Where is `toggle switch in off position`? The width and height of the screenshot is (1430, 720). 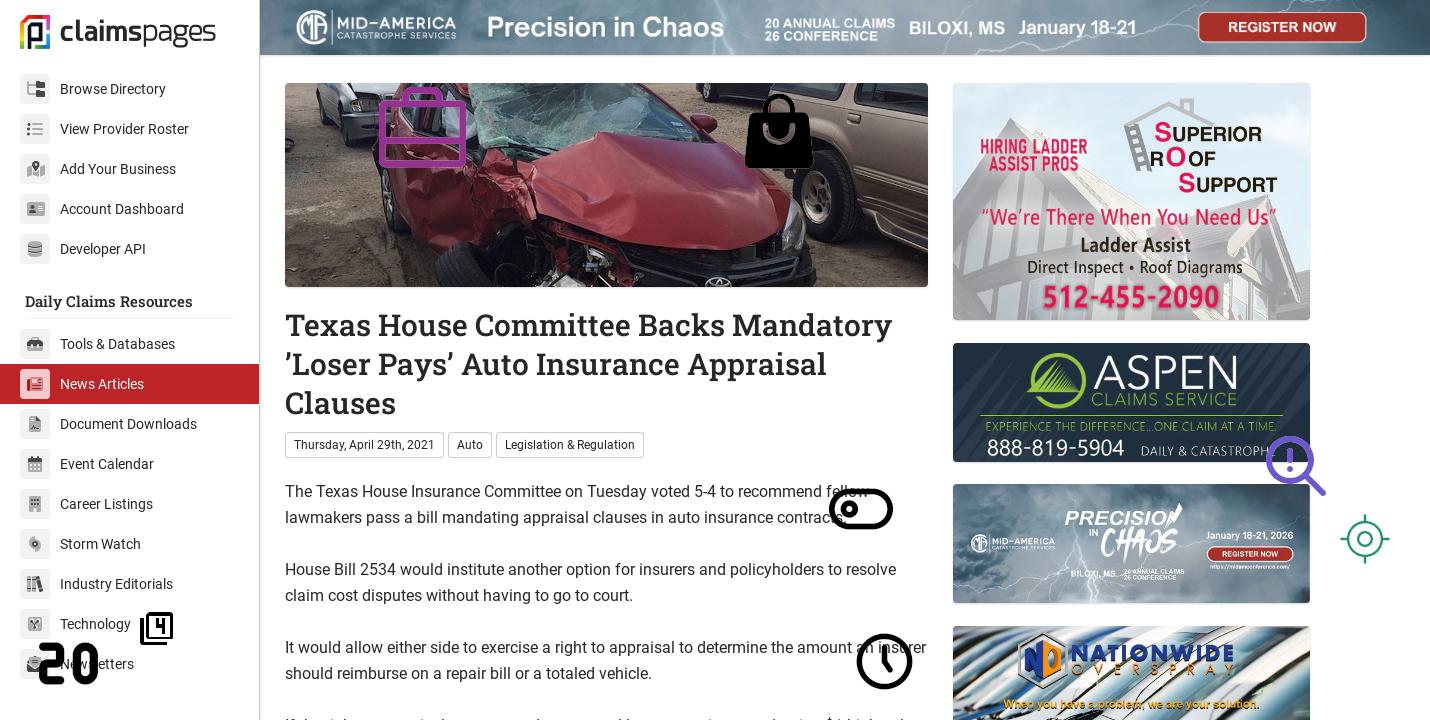 toggle switch in off position is located at coordinates (861, 509).